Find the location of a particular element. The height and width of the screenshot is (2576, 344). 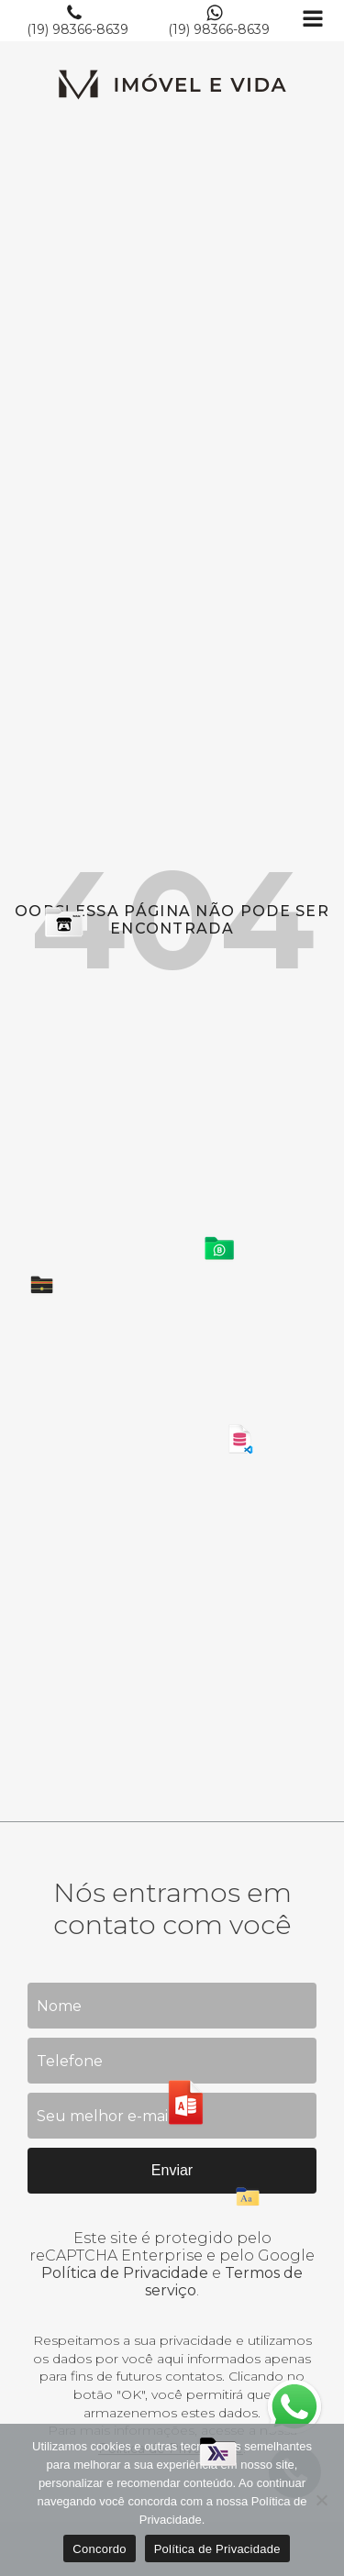

a microsoft access database file is located at coordinates (185, 2102).